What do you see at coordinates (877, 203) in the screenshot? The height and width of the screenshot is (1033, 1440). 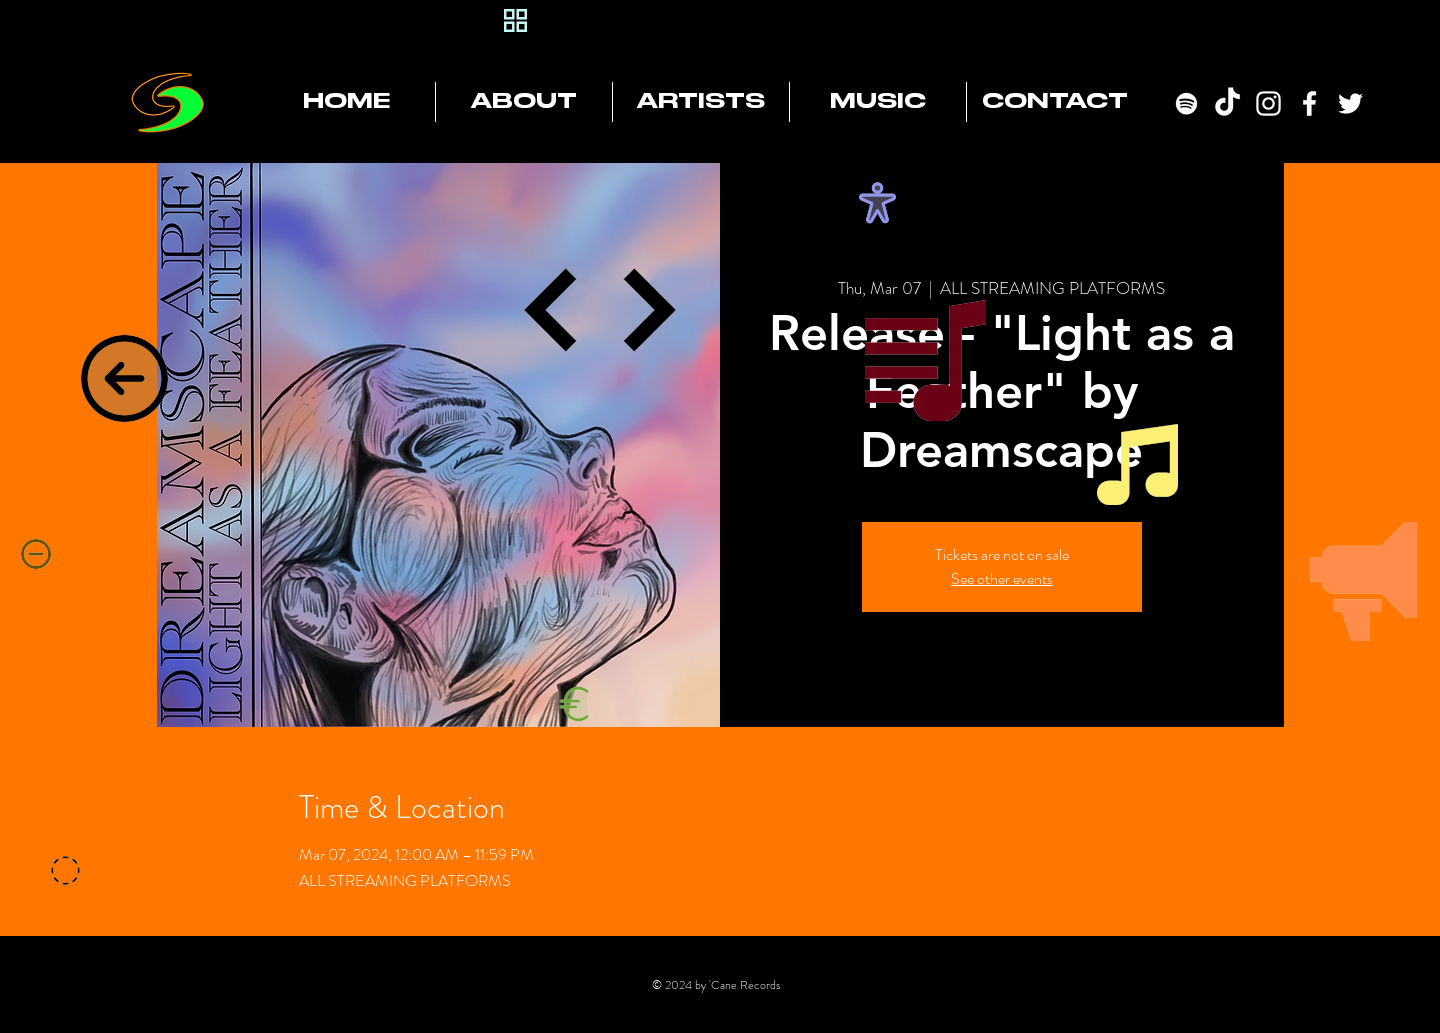 I see `accessibility settings or features` at bounding box center [877, 203].